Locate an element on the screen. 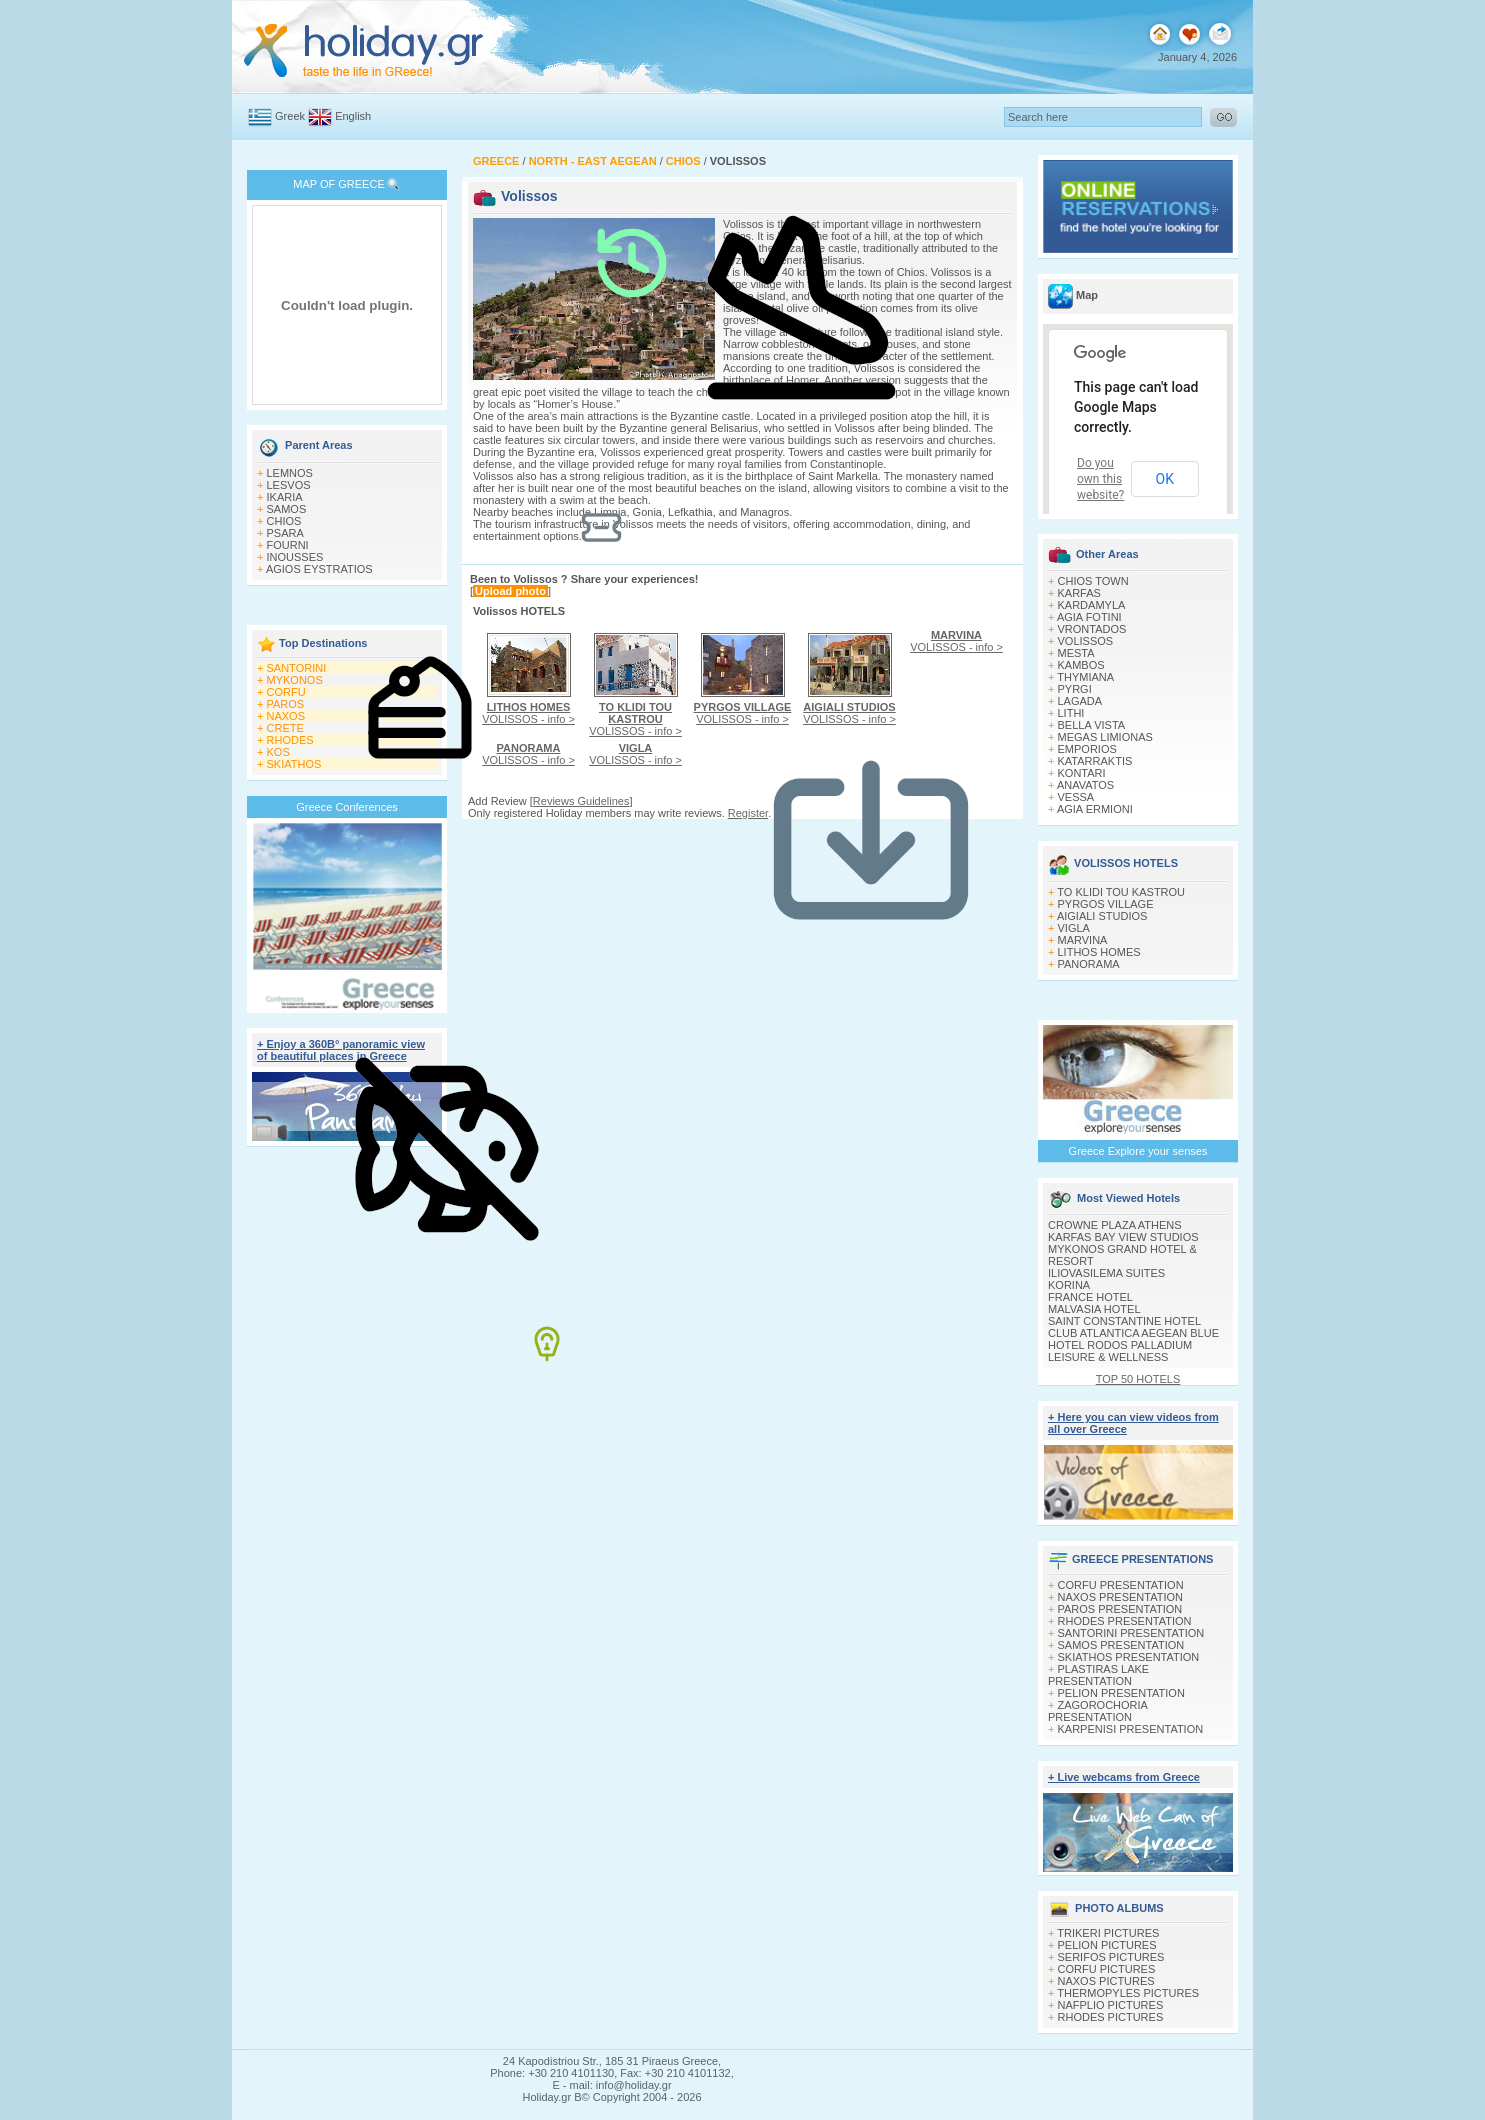 The height and width of the screenshot is (2120, 1485). view your browsing or activity history is located at coordinates (632, 263).